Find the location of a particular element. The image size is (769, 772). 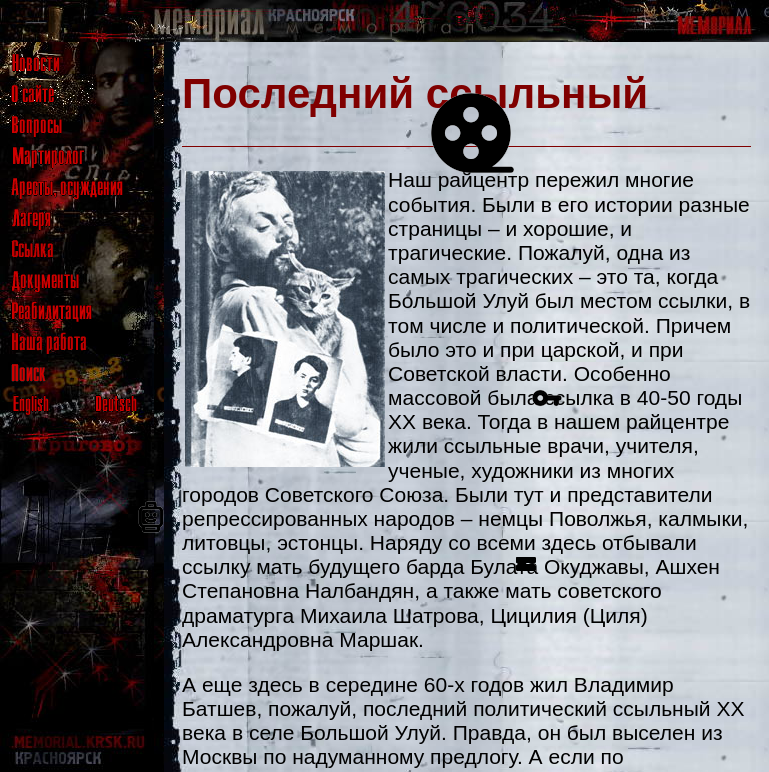

lego or block-style avatar icon is located at coordinates (151, 517).